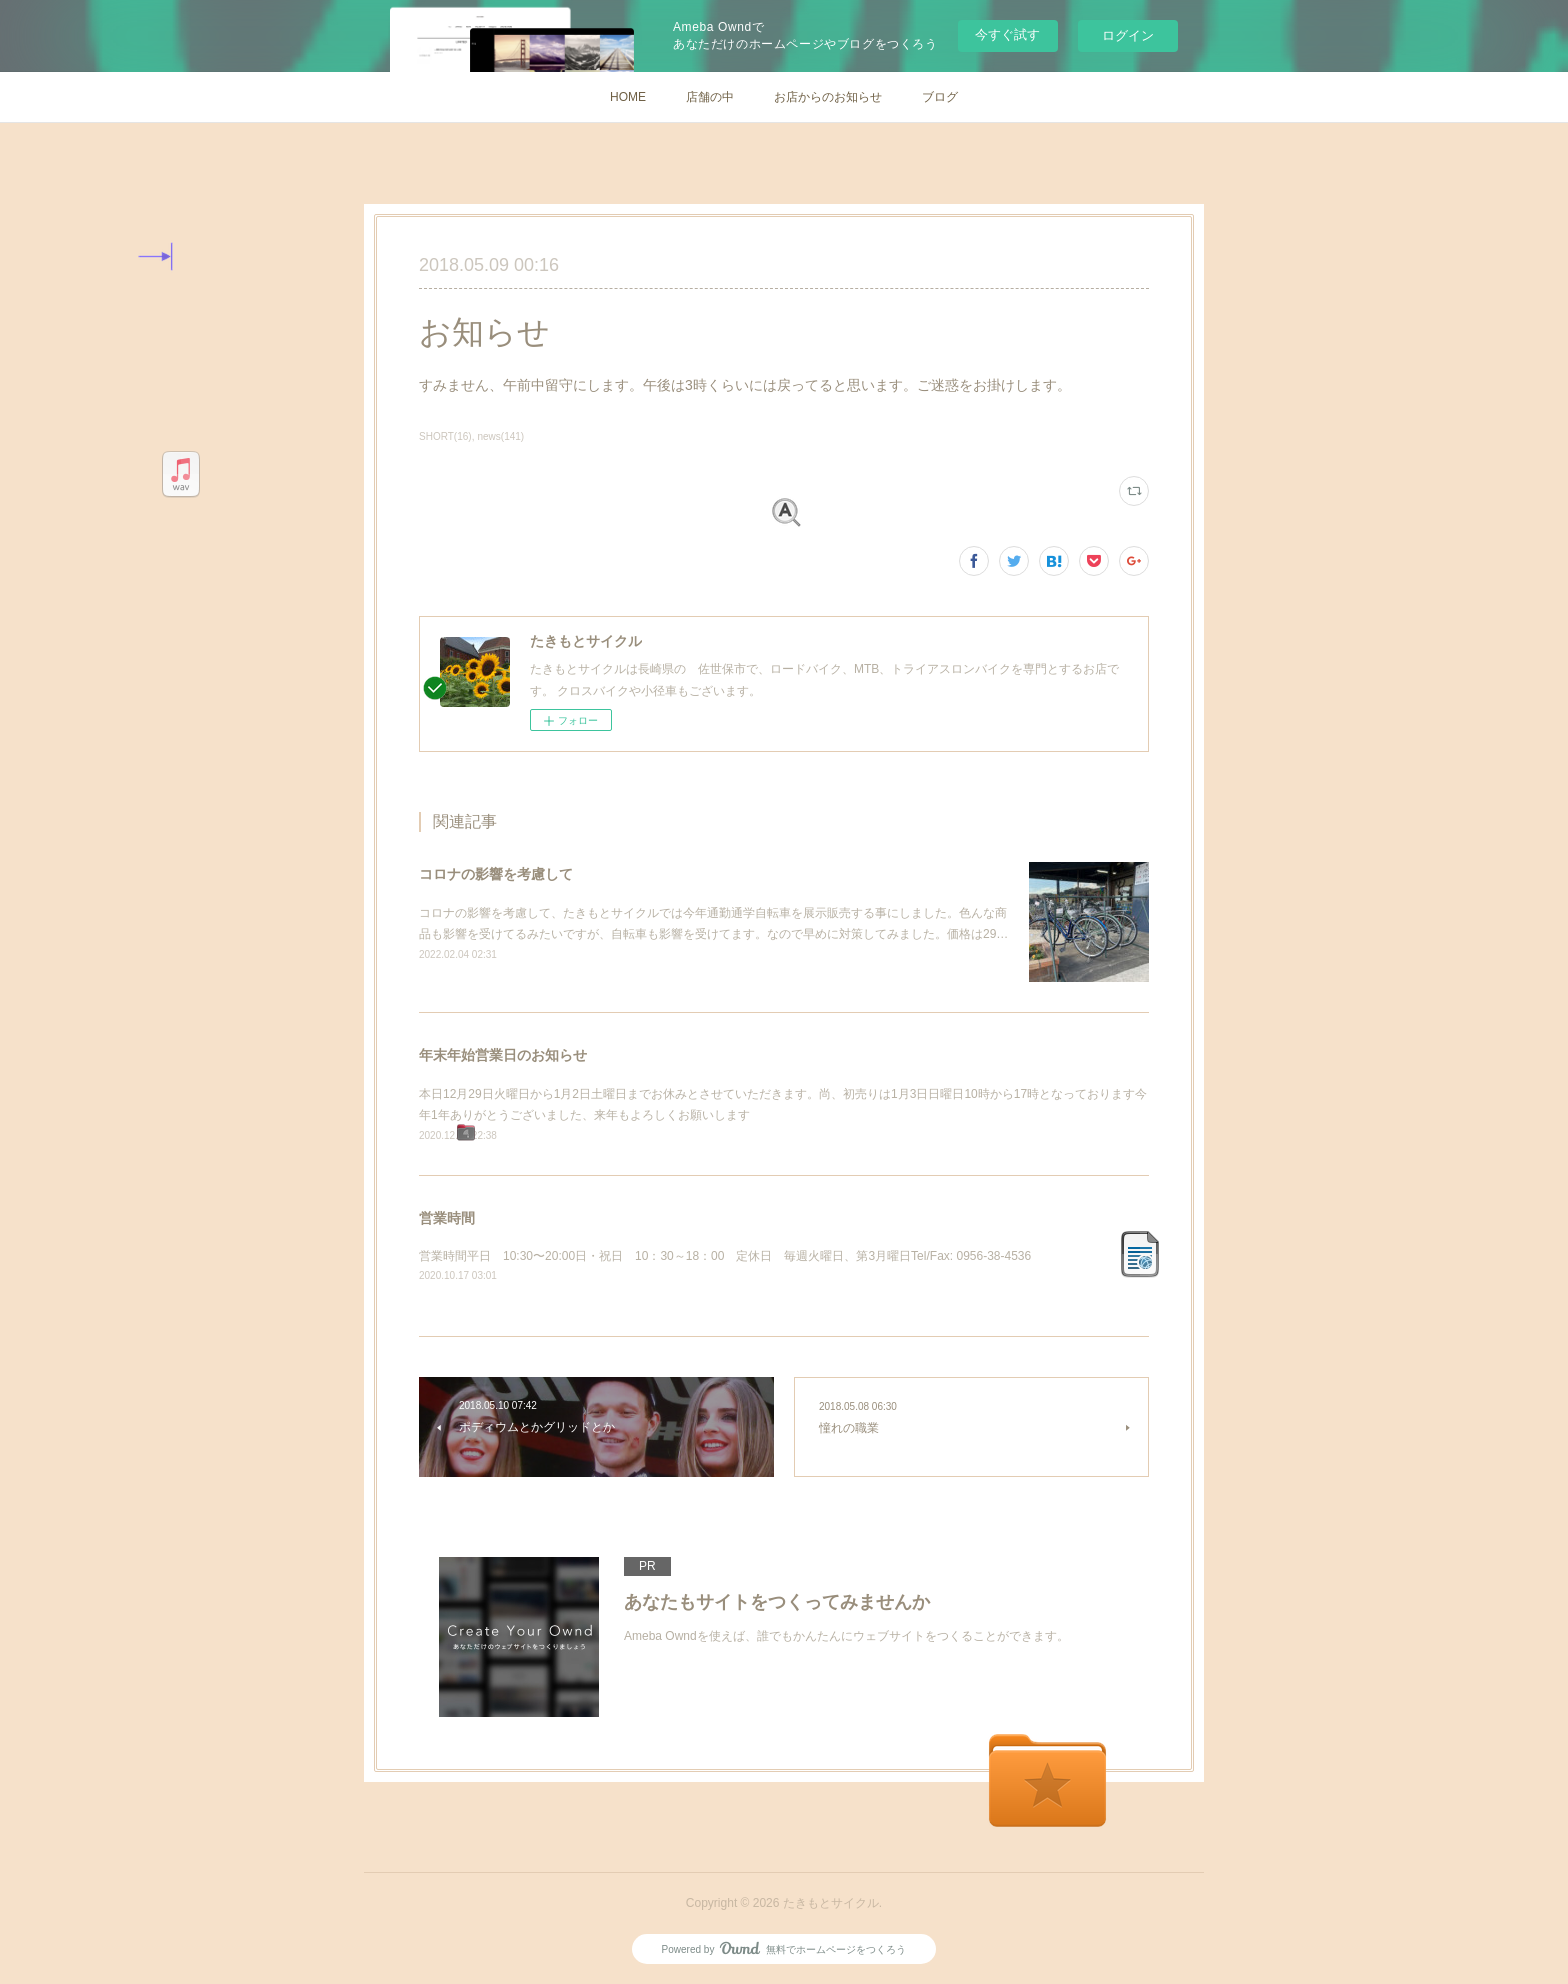 The height and width of the screenshot is (1984, 1568). Describe the element at coordinates (1140, 1254) in the screenshot. I see `libreoffice web document file type` at that location.